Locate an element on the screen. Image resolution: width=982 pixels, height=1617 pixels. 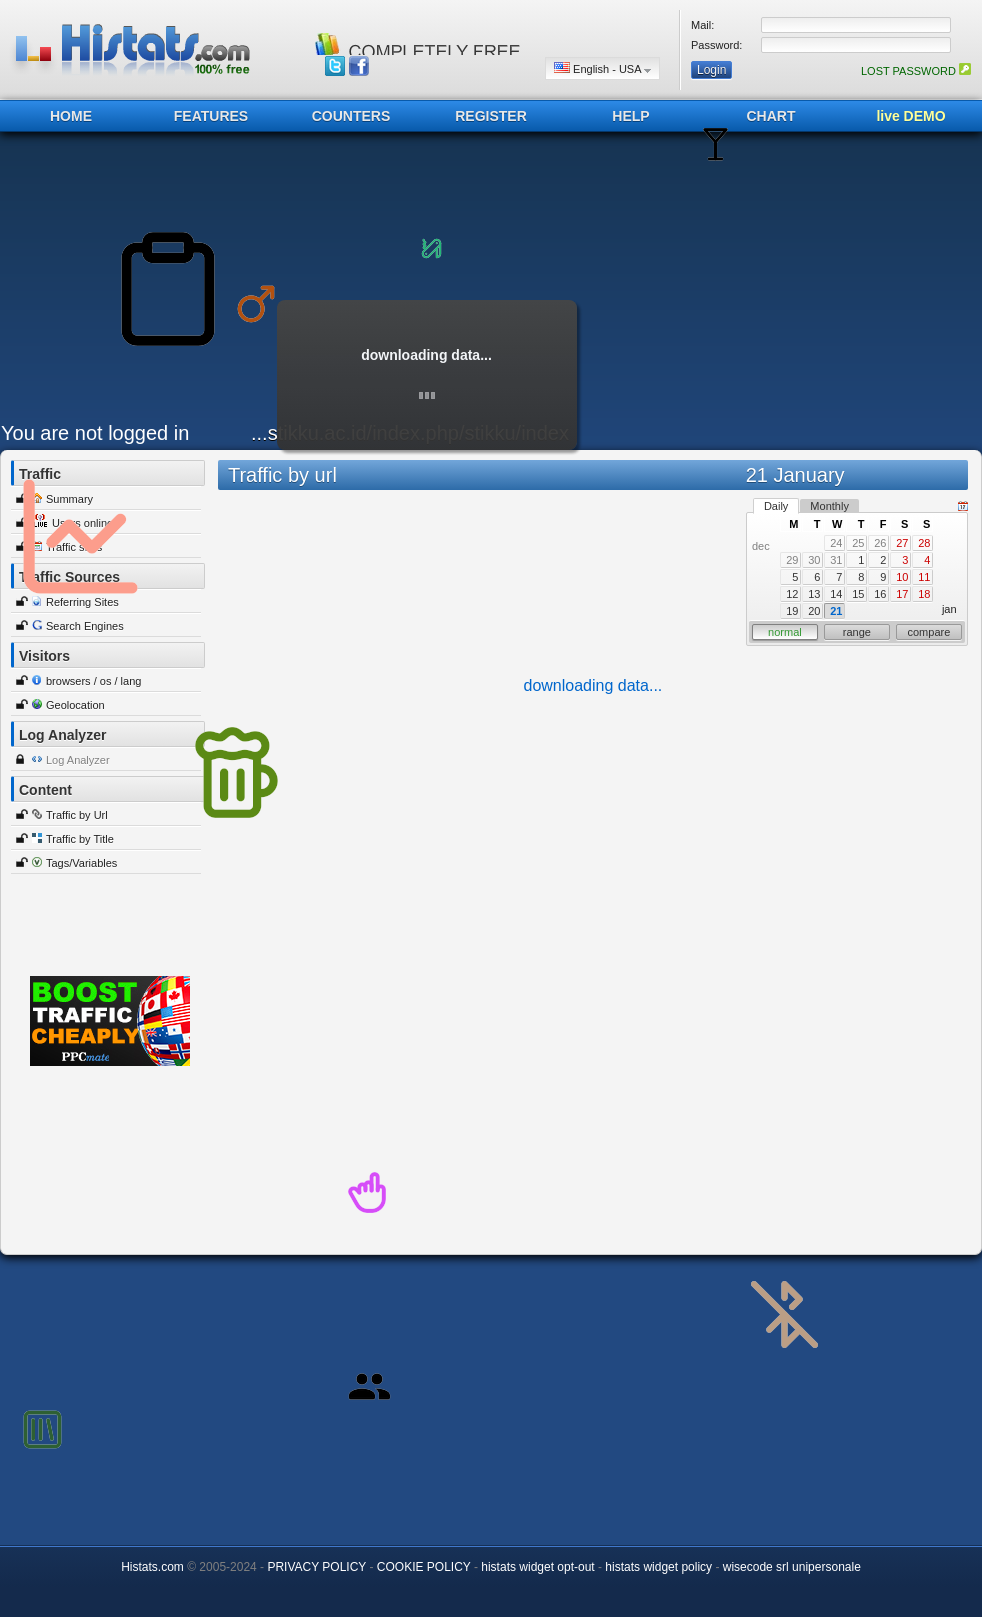
bluetooth is currently disabled is located at coordinates (784, 1314).